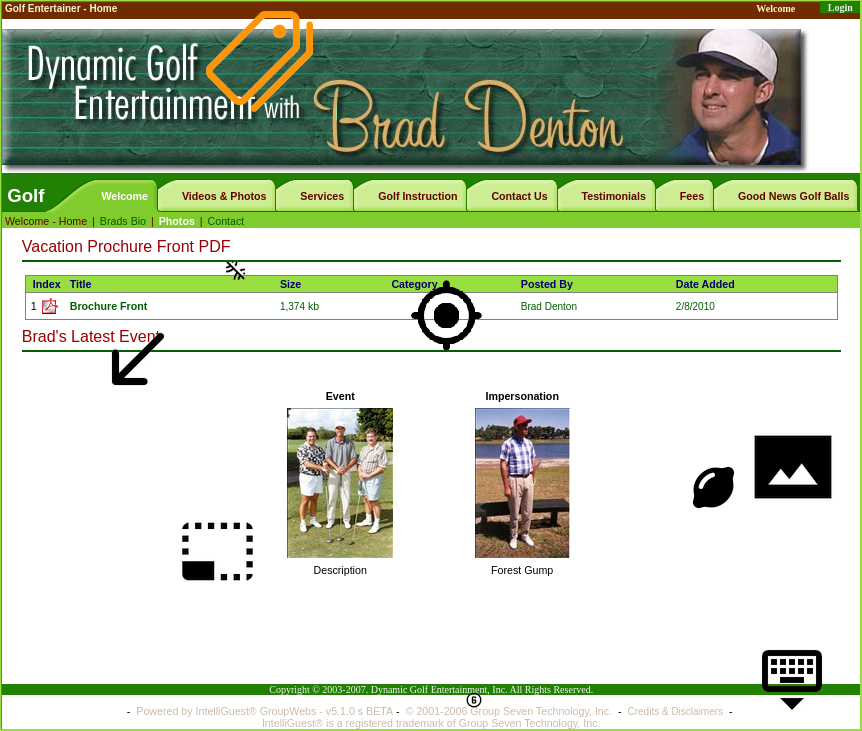 Image resolution: width=862 pixels, height=731 pixels. Describe the element at coordinates (446, 315) in the screenshot. I see `center map on your current location` at that location.